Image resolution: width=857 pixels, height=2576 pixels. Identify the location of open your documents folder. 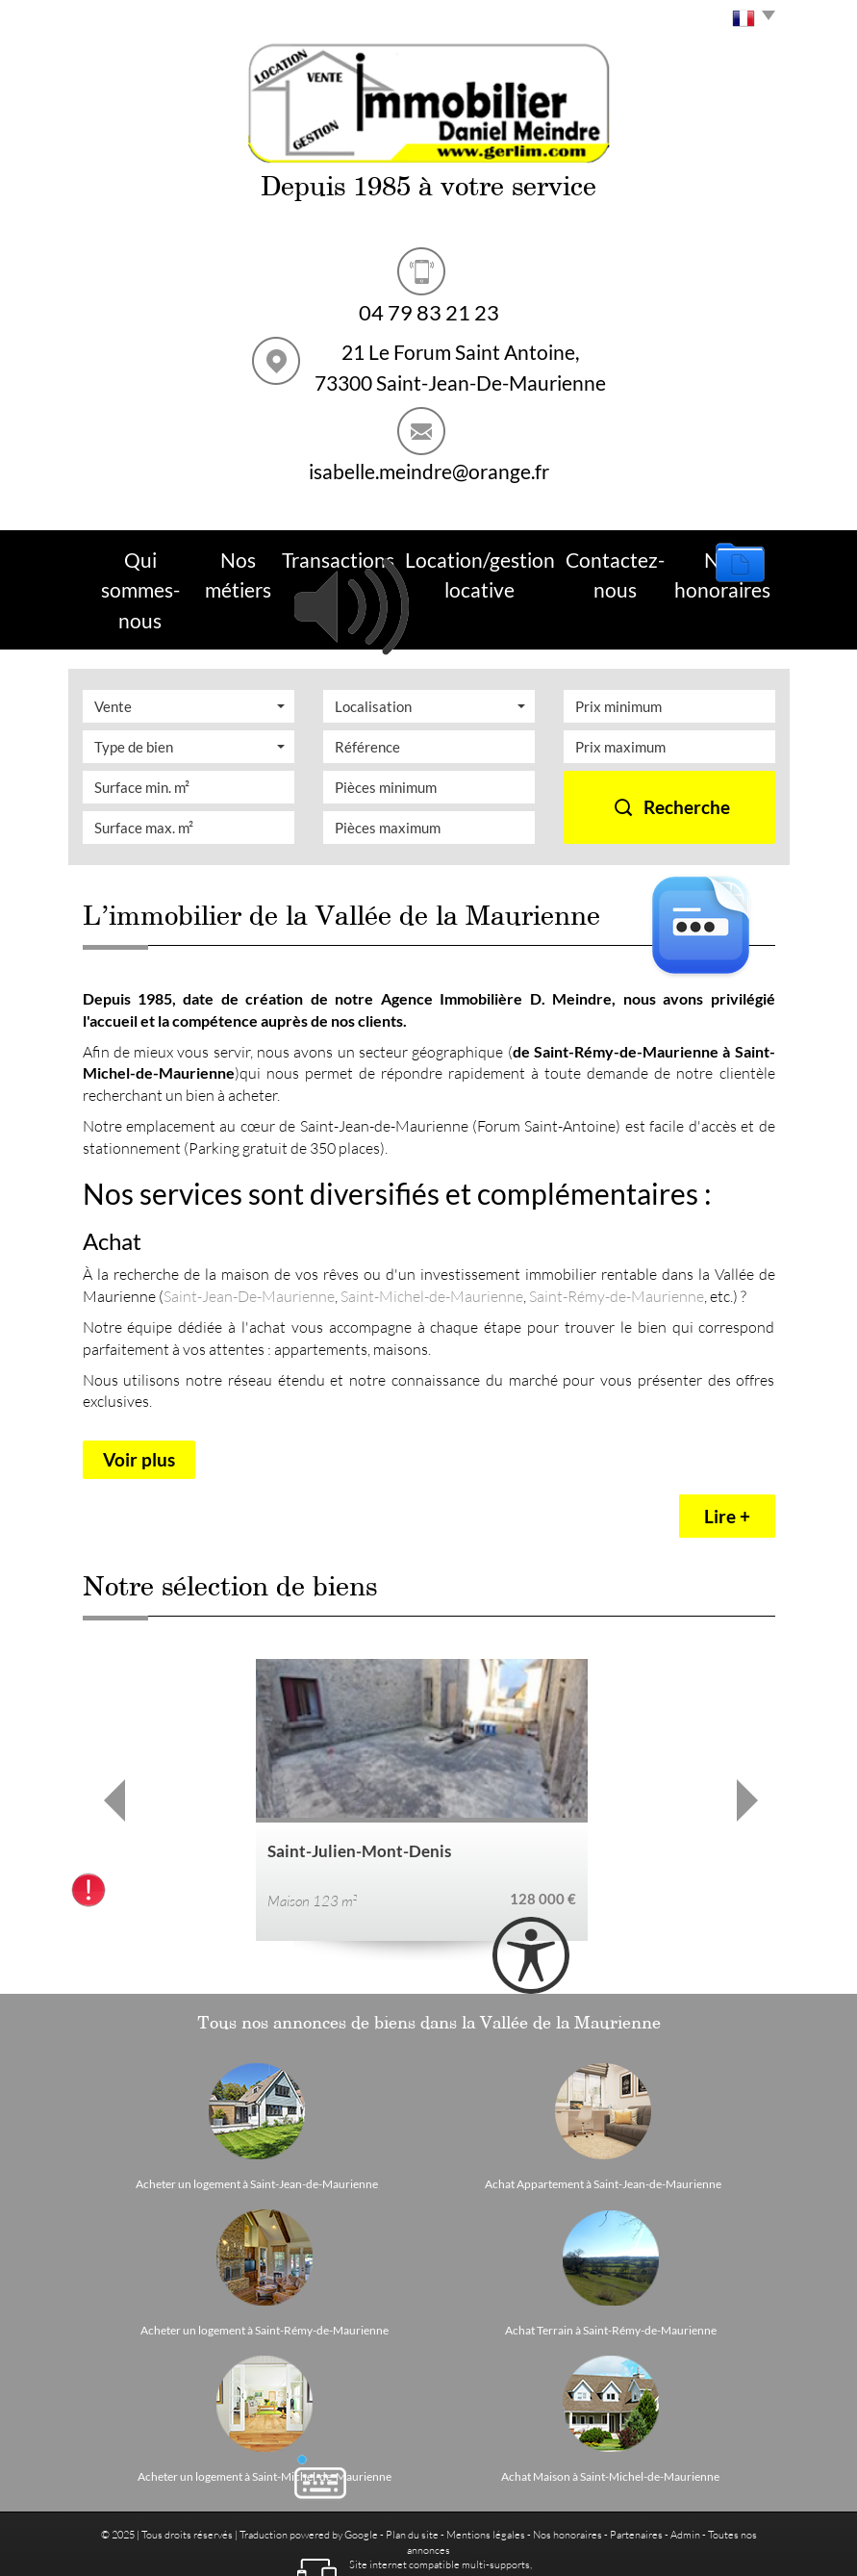
(740, 562).